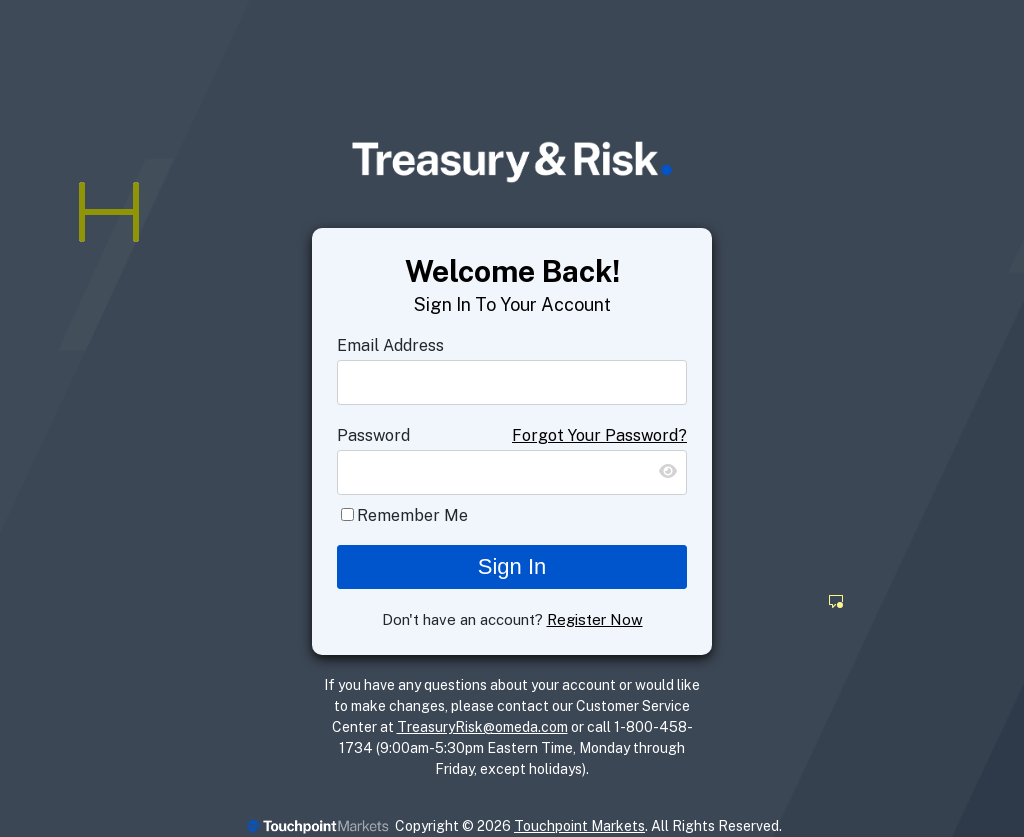  What do you see at coordinates (836, 601) in the screenshot?
I see `view unresolved comments` at bounding box center [836, 601].